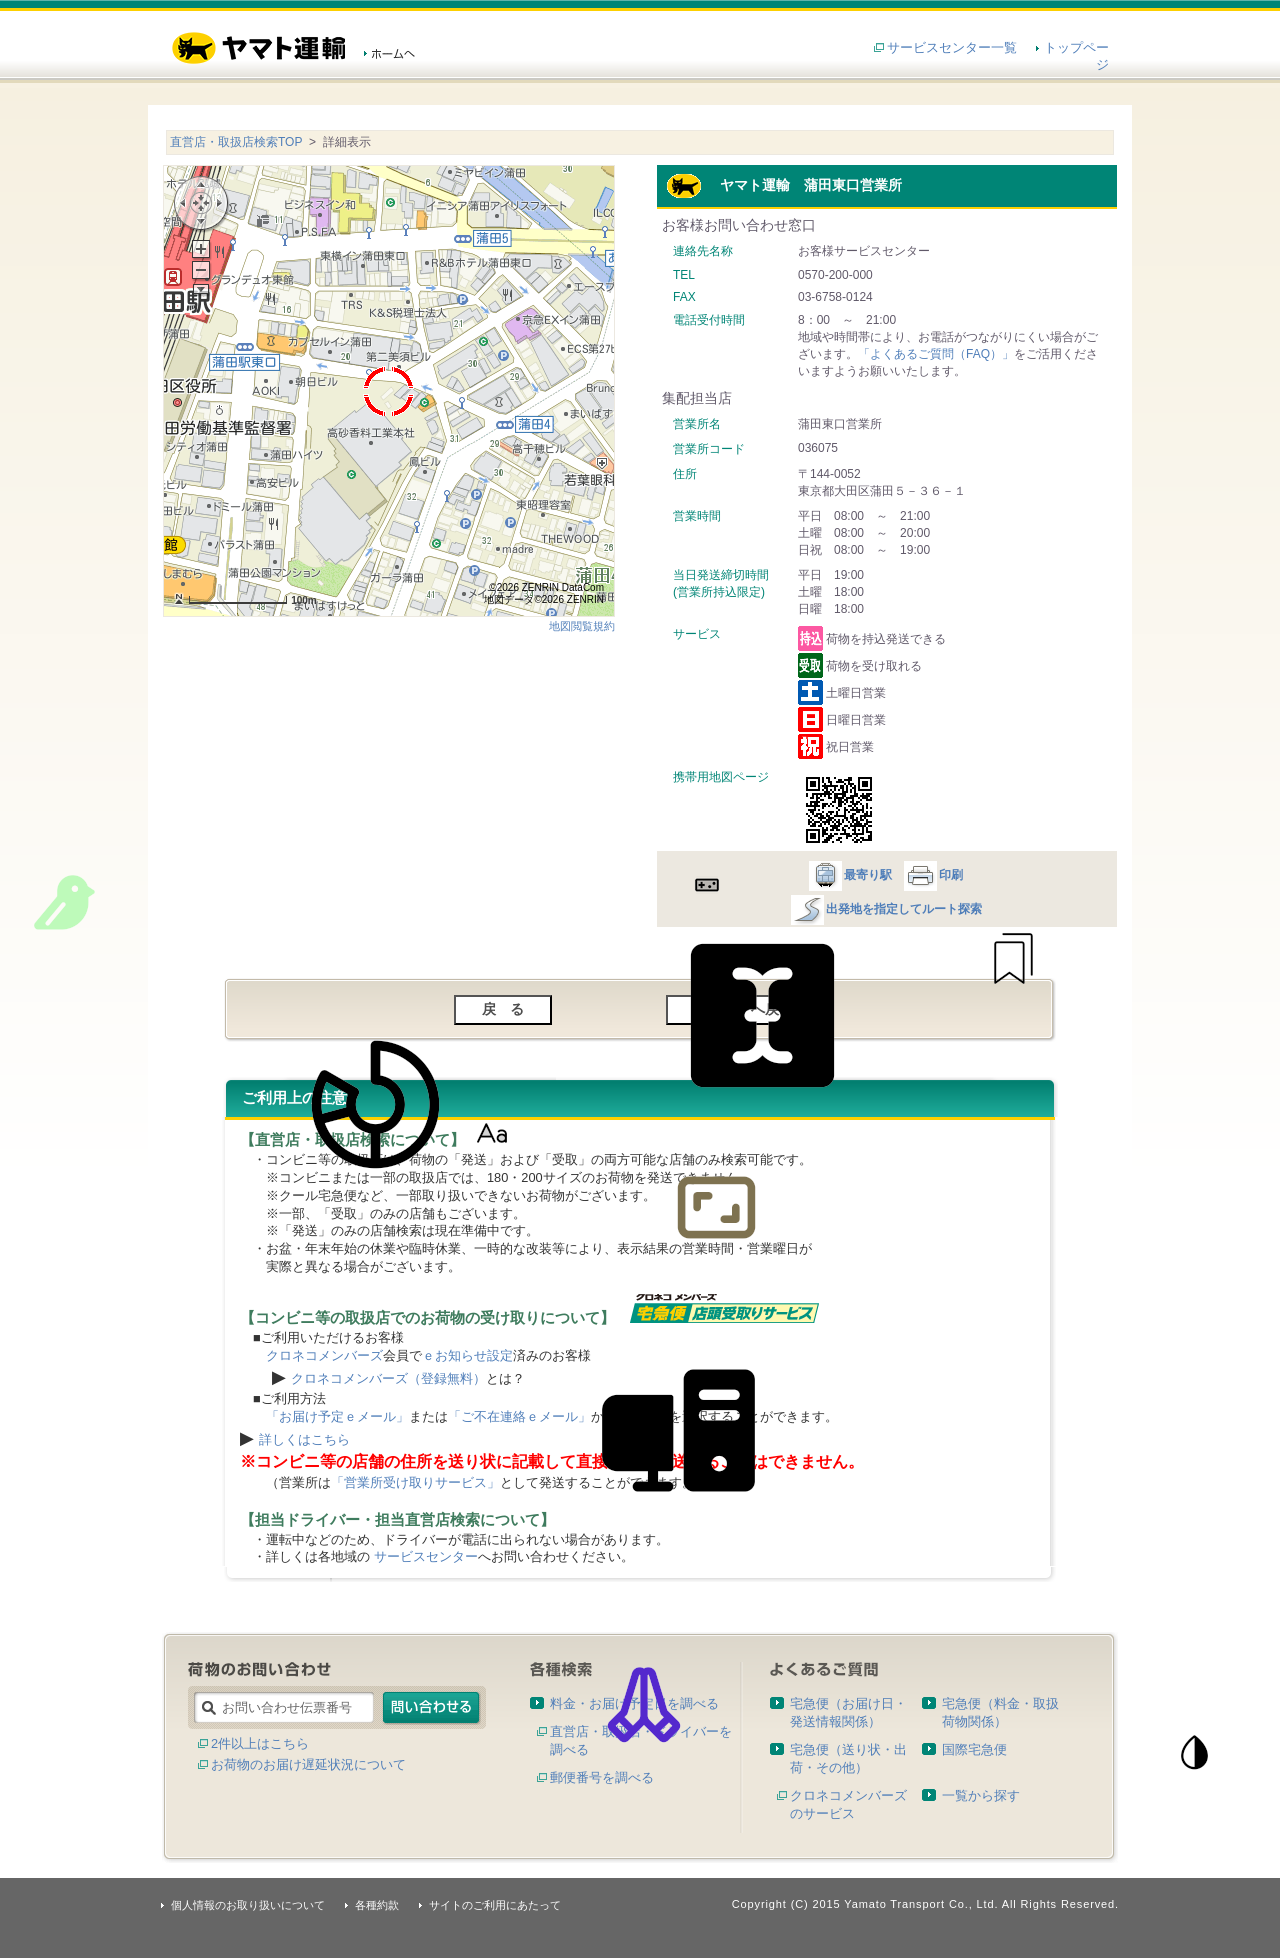  What do you see at coordinates (1013, 958) in the screenshot?
I see `view saved bookmarks` at bounding box center [1013, 958].